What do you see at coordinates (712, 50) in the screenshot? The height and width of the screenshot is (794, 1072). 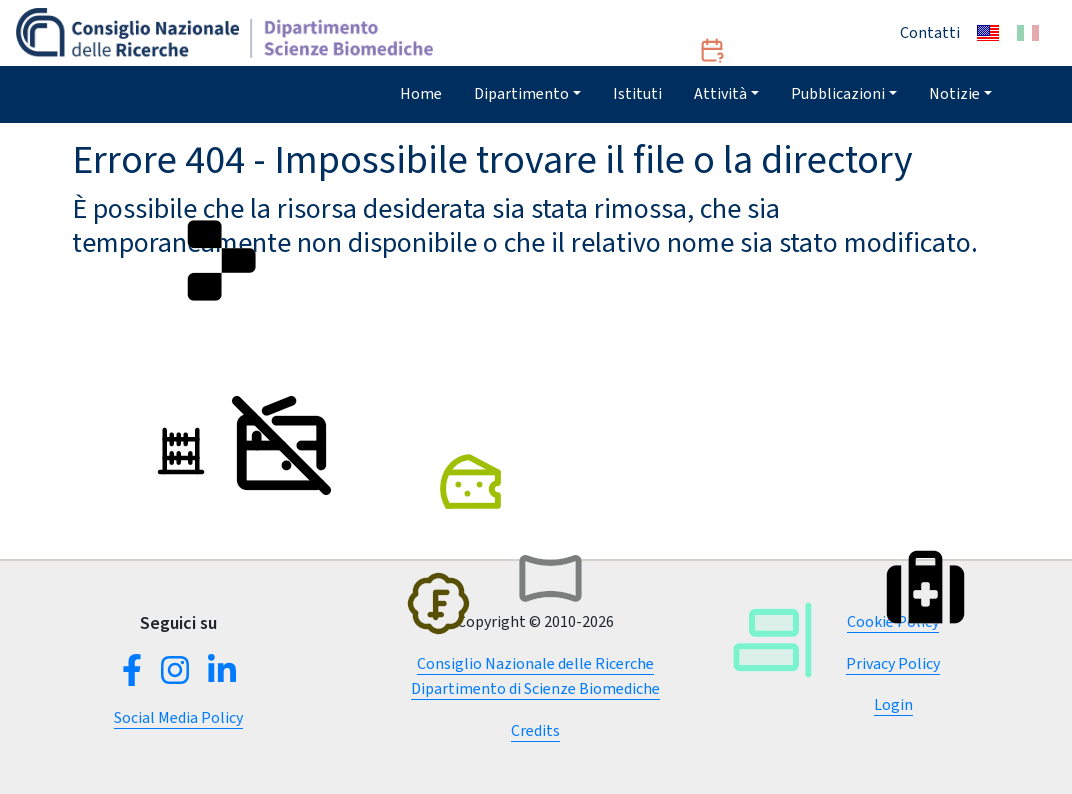 I see `check for unconfirmed or pending events` at bounding box center [712, 50].